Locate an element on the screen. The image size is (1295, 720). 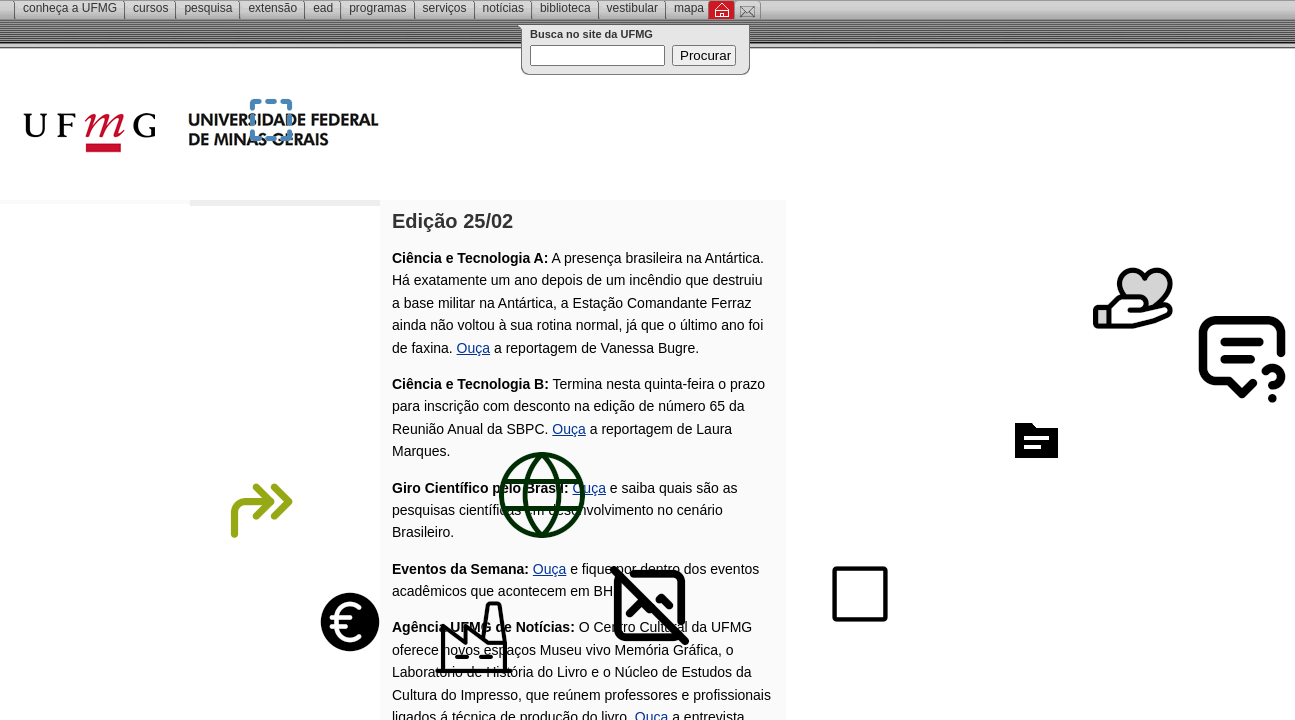
access help or FAQ chat is located at coordinates (1242, 355).